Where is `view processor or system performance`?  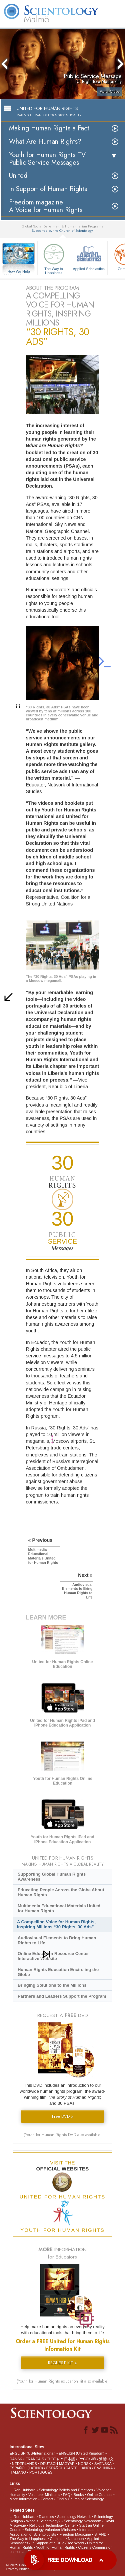
view processor or system performance is located at coordinates (86, 2319).